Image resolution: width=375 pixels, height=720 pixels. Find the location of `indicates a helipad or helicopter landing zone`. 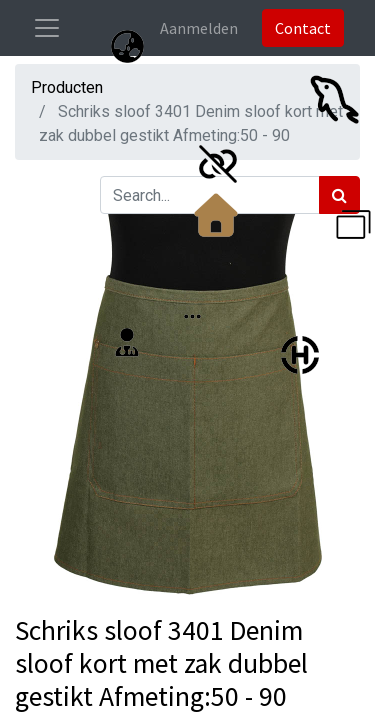

indicates a helipad or helicopter landing zone is located at coordinates (300, 355).